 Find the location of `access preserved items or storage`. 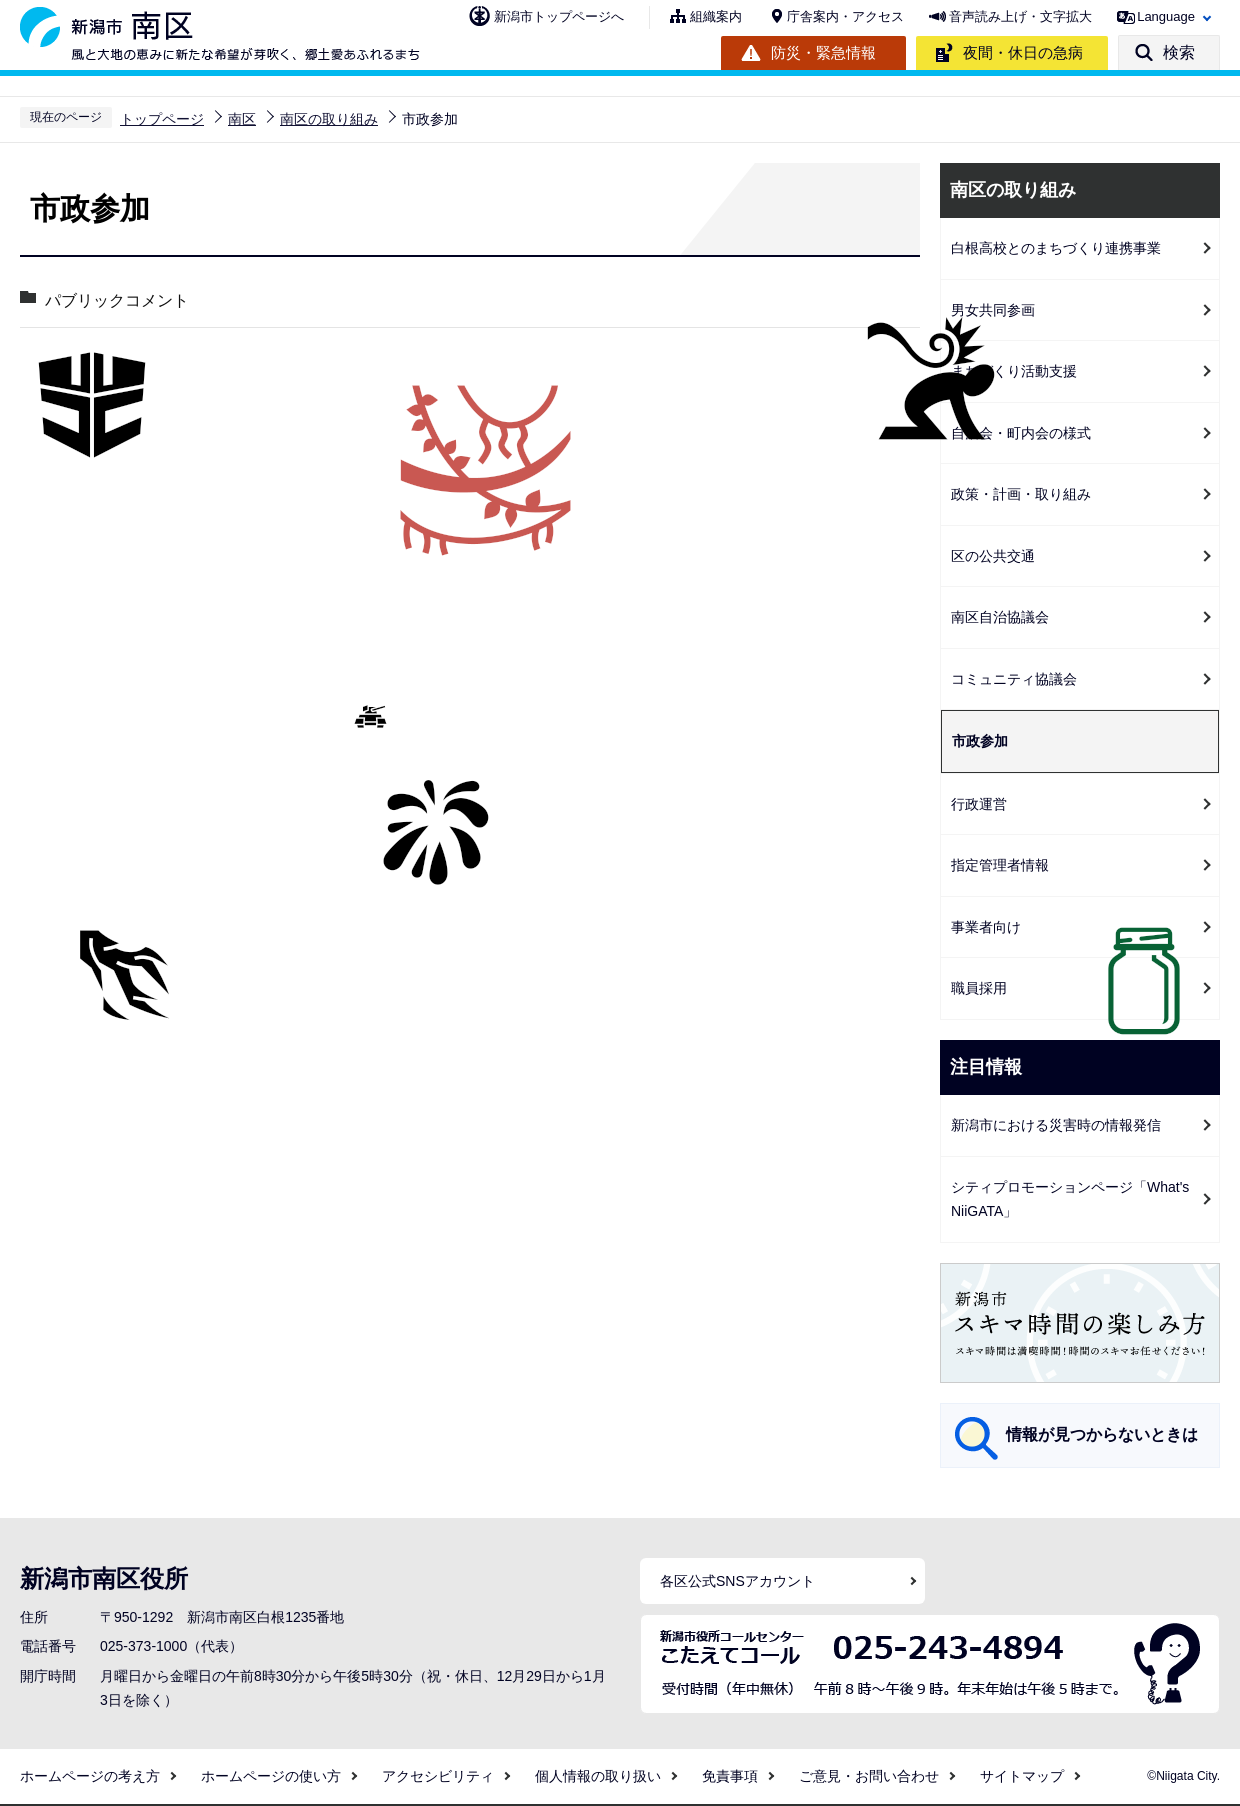

access preserved items or storage is located at coordinates (1144, 981).